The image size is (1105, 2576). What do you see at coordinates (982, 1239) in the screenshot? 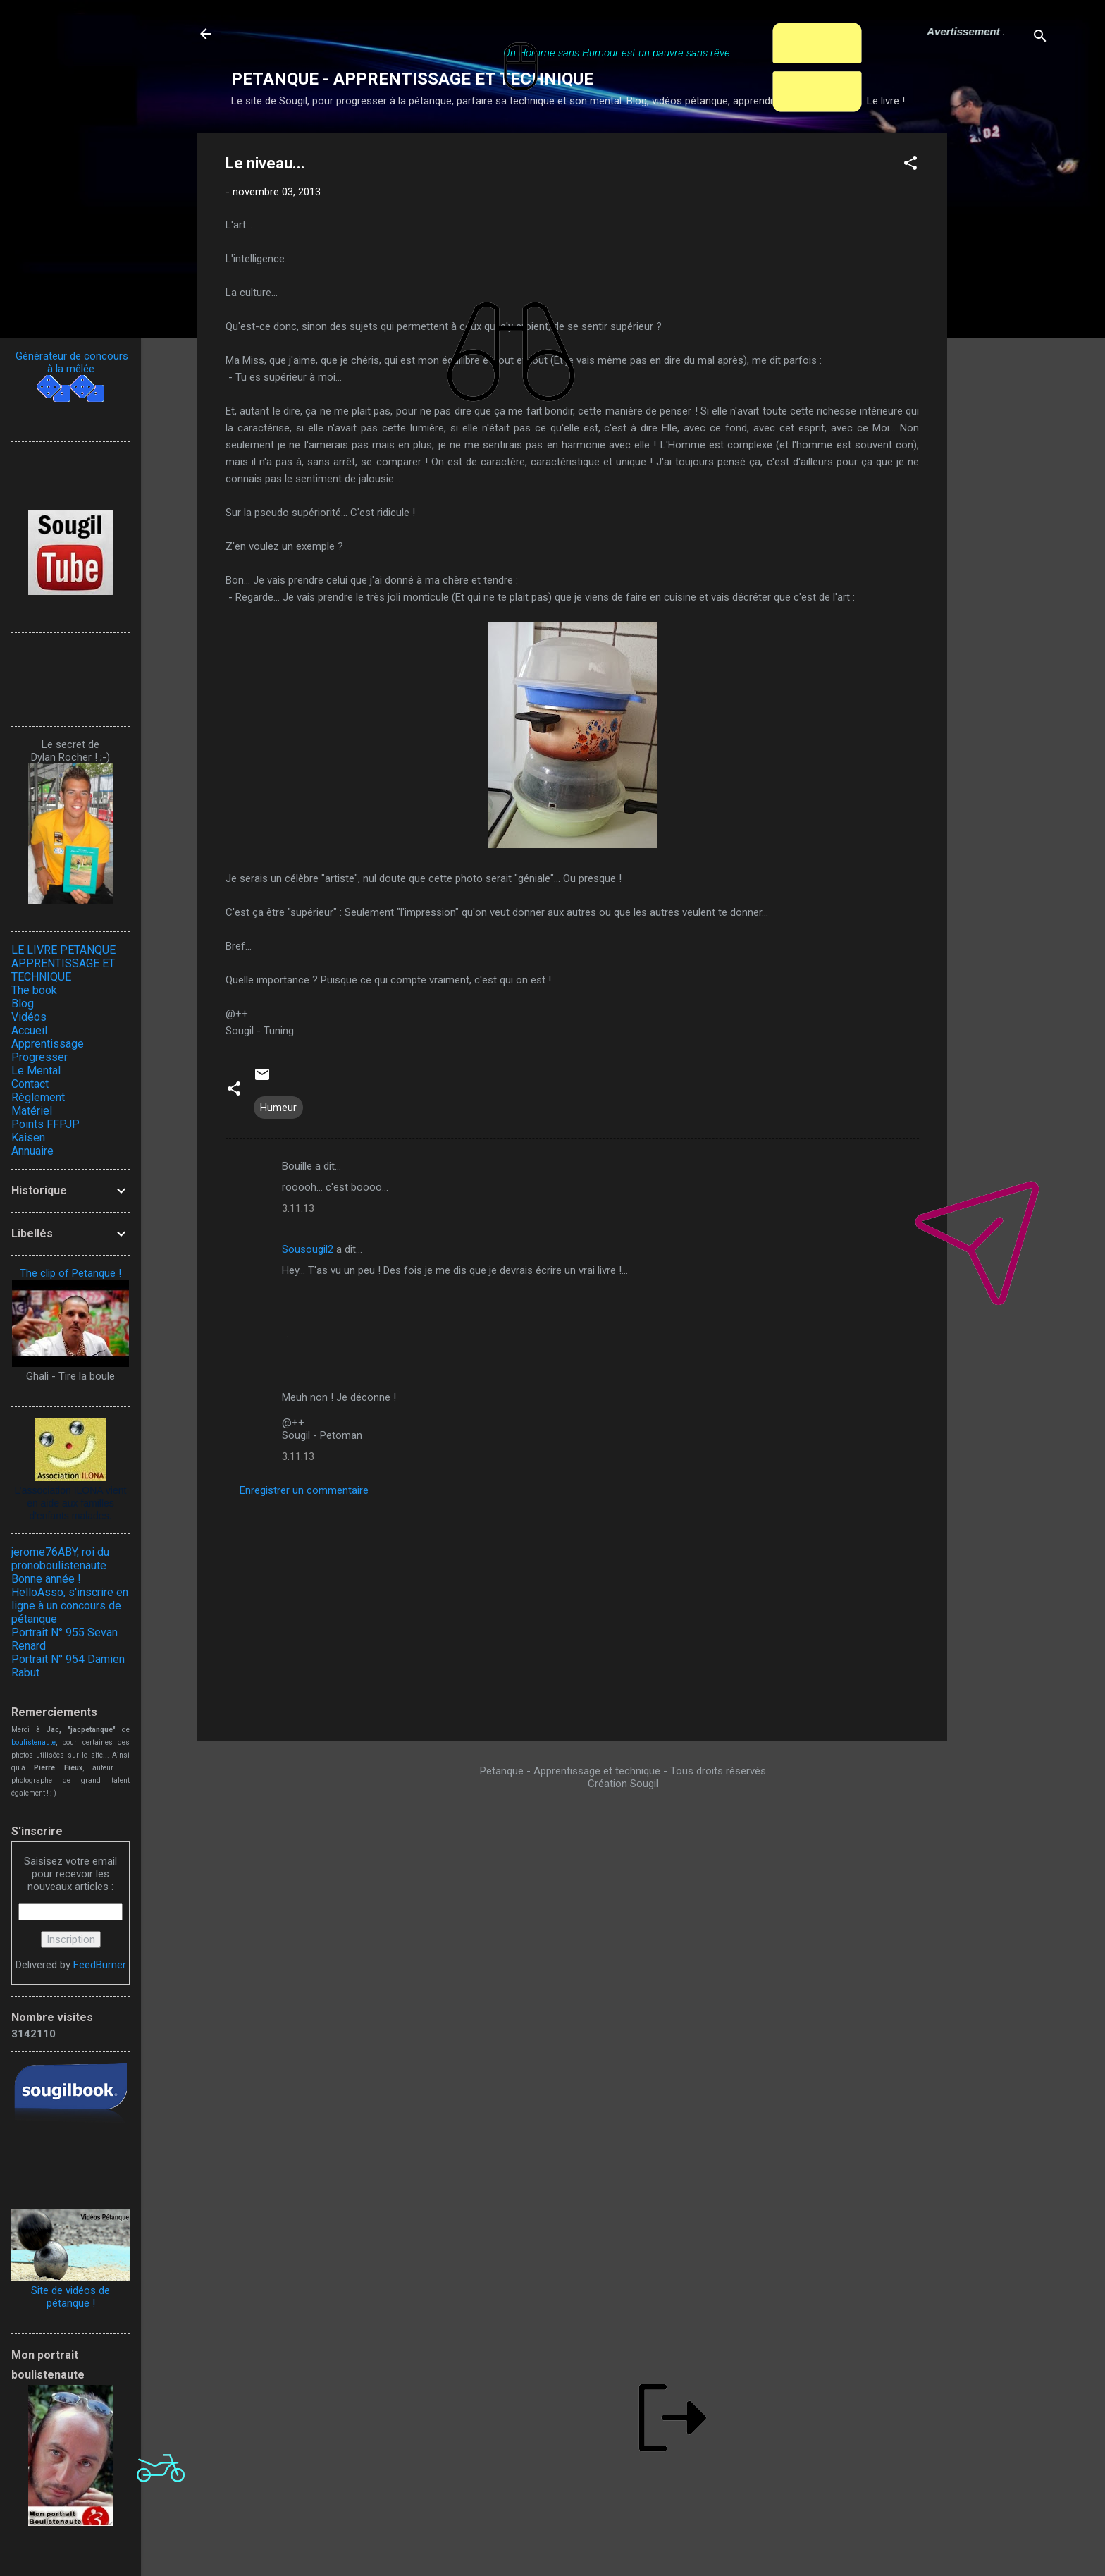
I see `send a message` at bounding box center [982, 1239].